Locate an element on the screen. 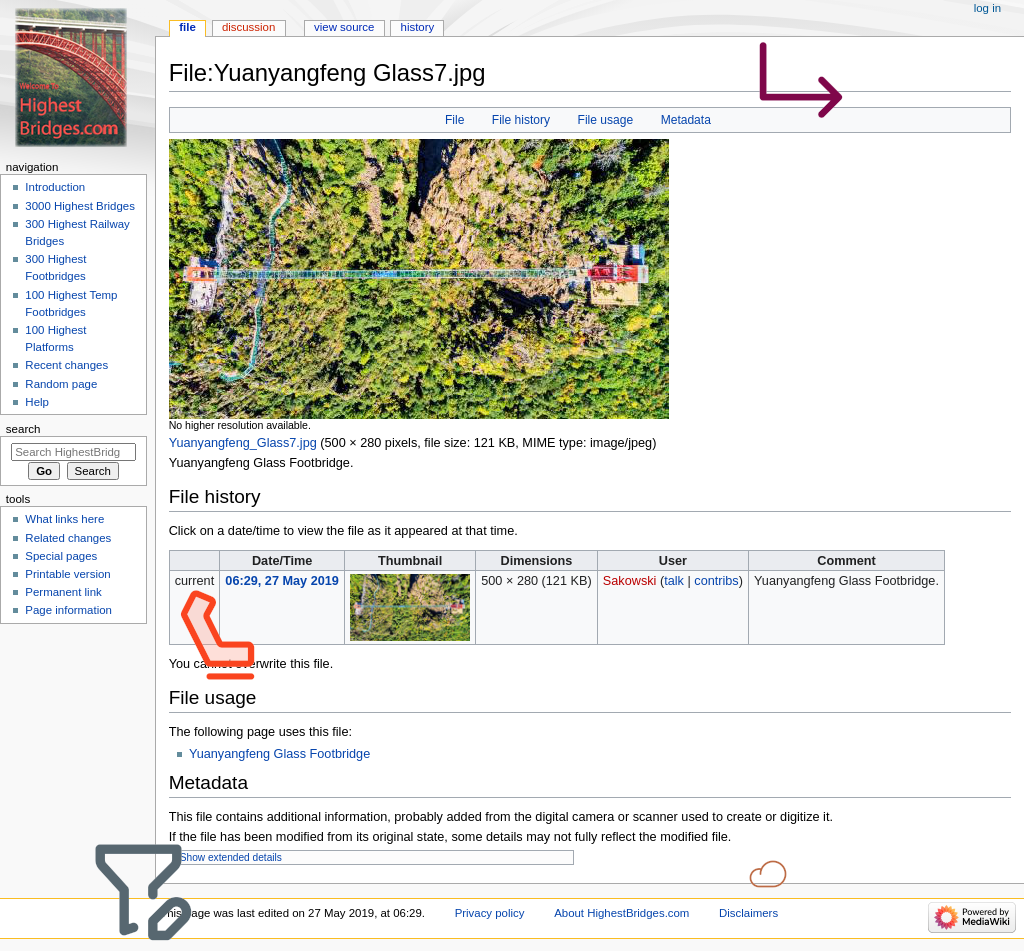  edit filter settings is located at coordinates (138, 887).